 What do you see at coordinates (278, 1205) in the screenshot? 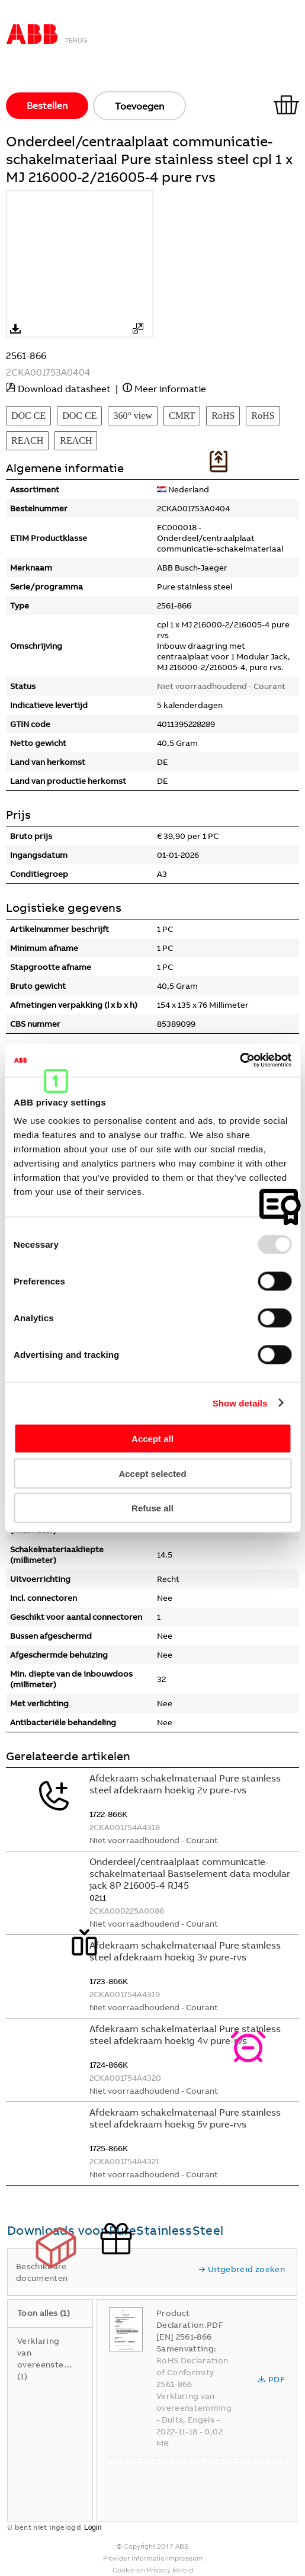
I see `view your certificates or credentials` at bounding box center [278, 1205].